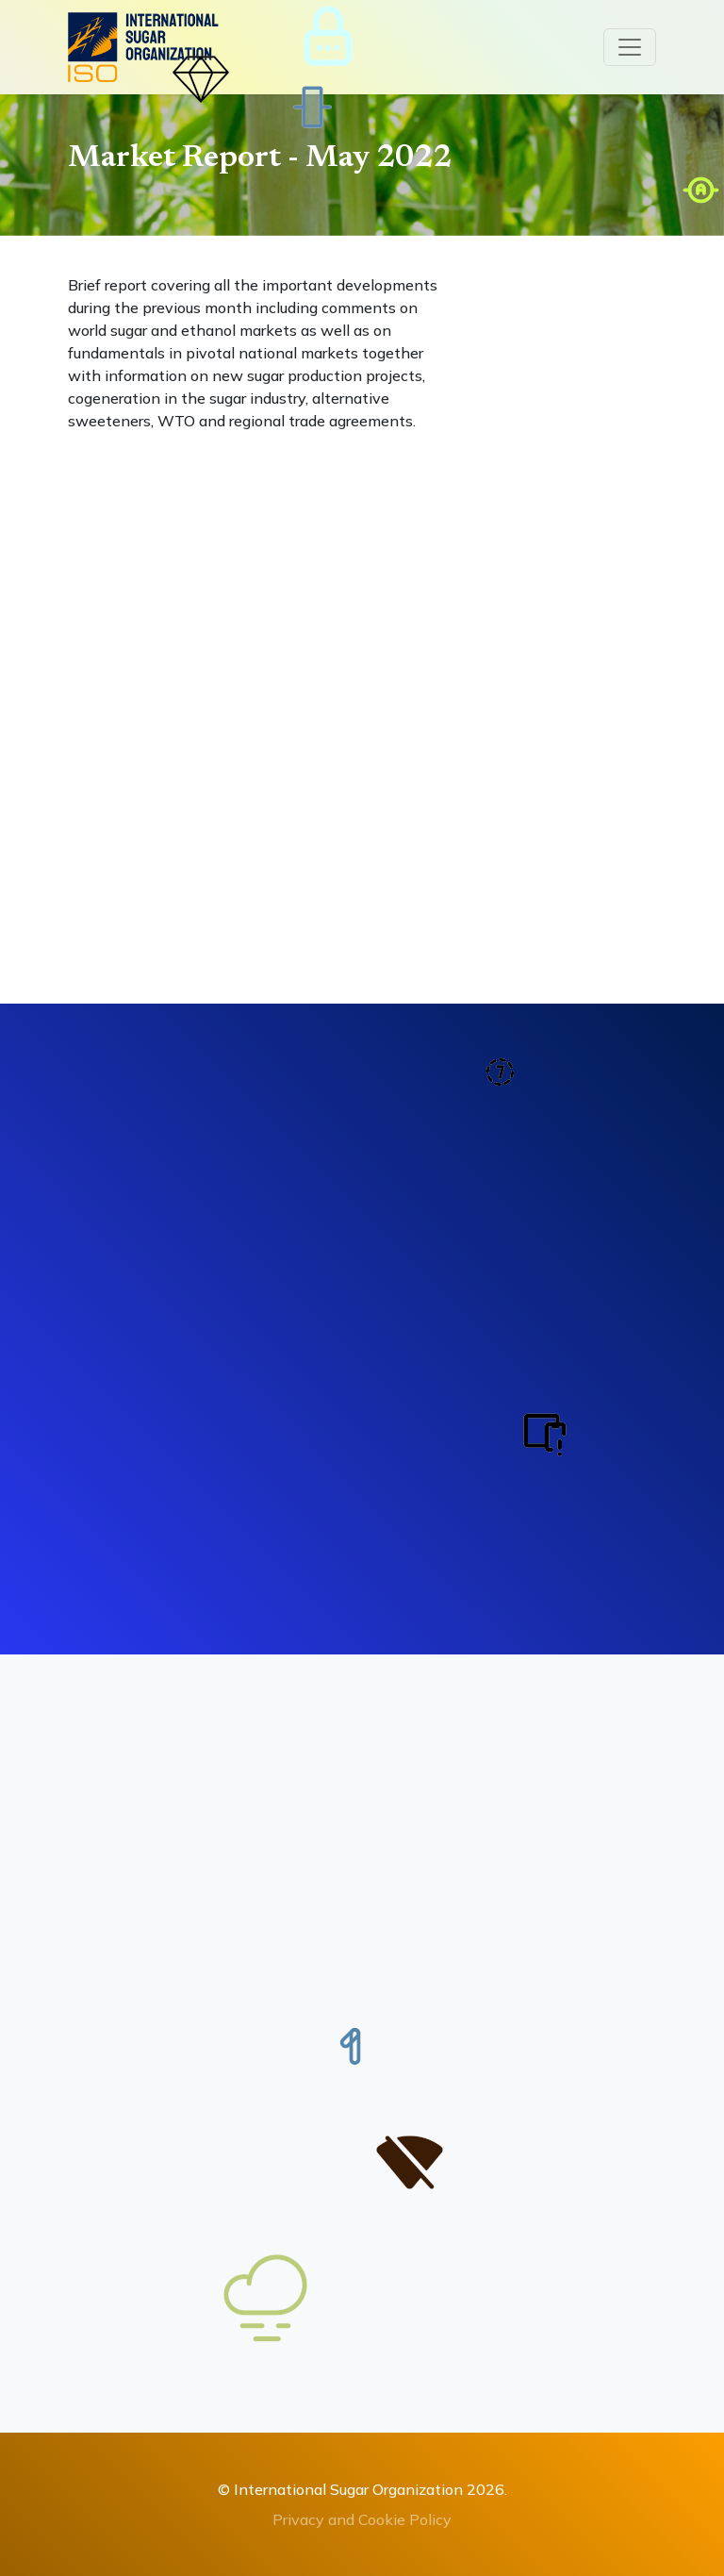 This screenshot has height=2576, width=724. Describe the element at coordinates (409, 2162) in the screenshot. I see `indicates no wifi connection available` at that location.